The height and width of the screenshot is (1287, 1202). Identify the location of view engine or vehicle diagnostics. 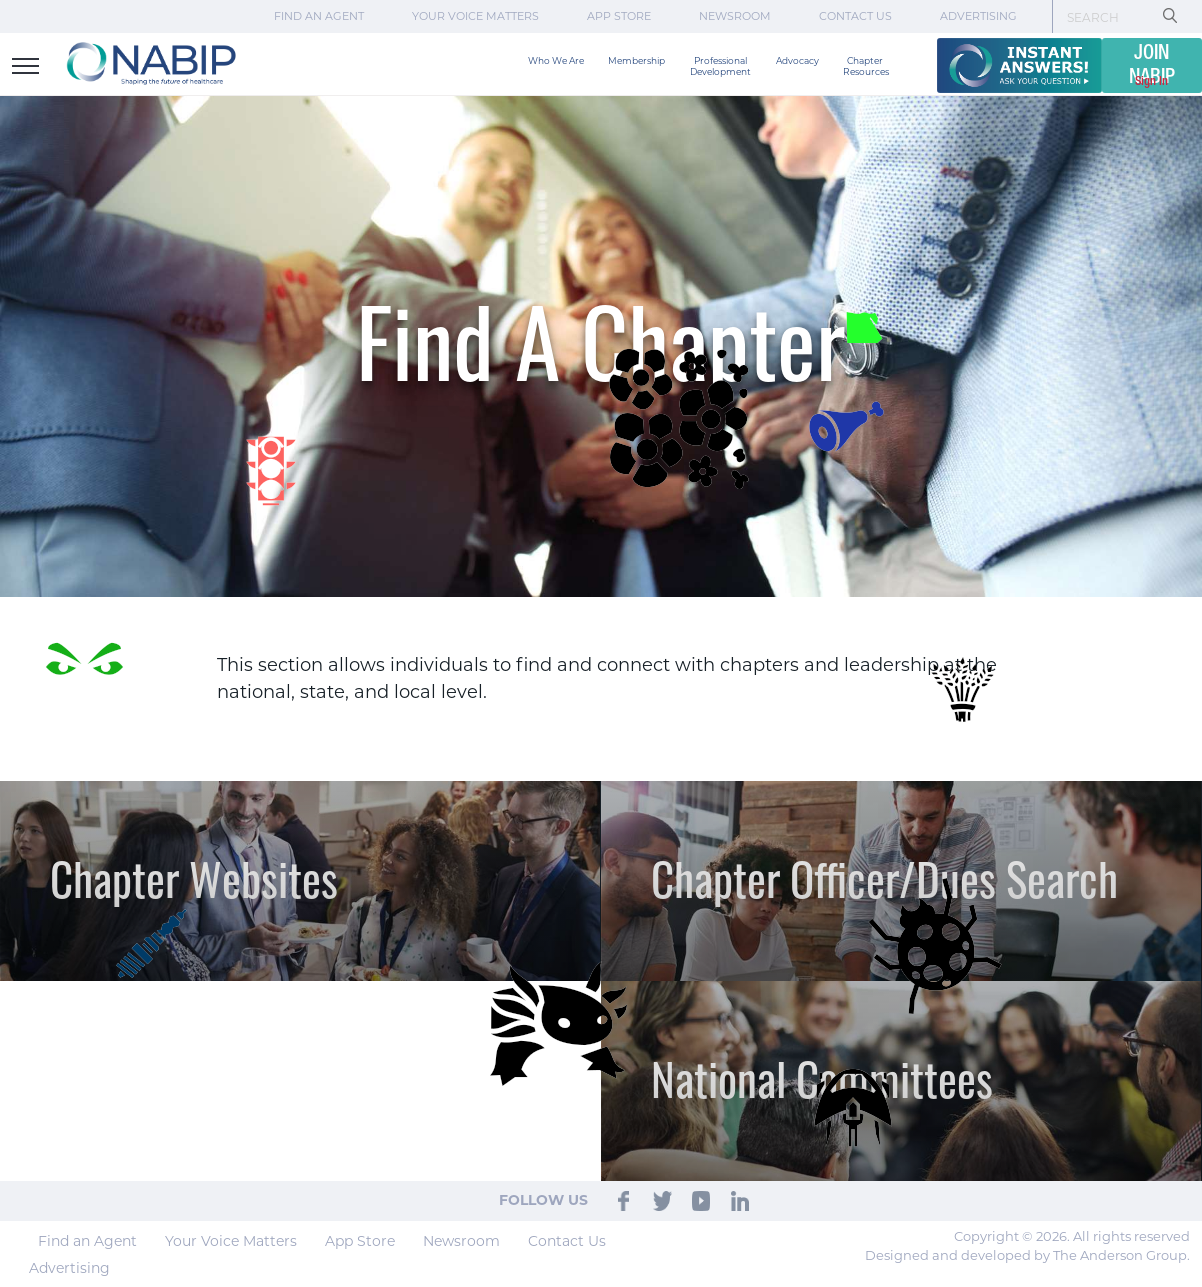
(151, 943).